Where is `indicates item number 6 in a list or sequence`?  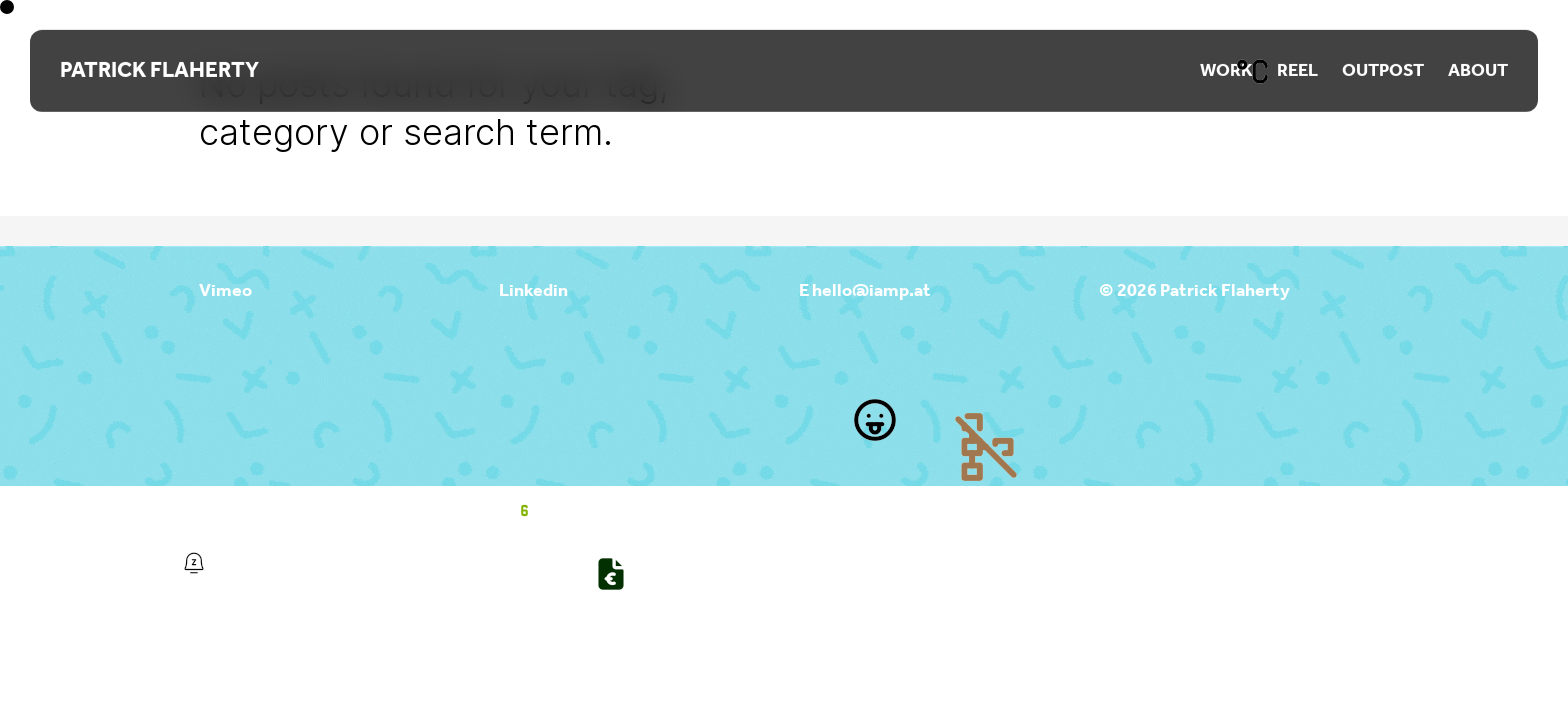
indicates item number 6 in a list or sequence is located at coordinates (524, 510).